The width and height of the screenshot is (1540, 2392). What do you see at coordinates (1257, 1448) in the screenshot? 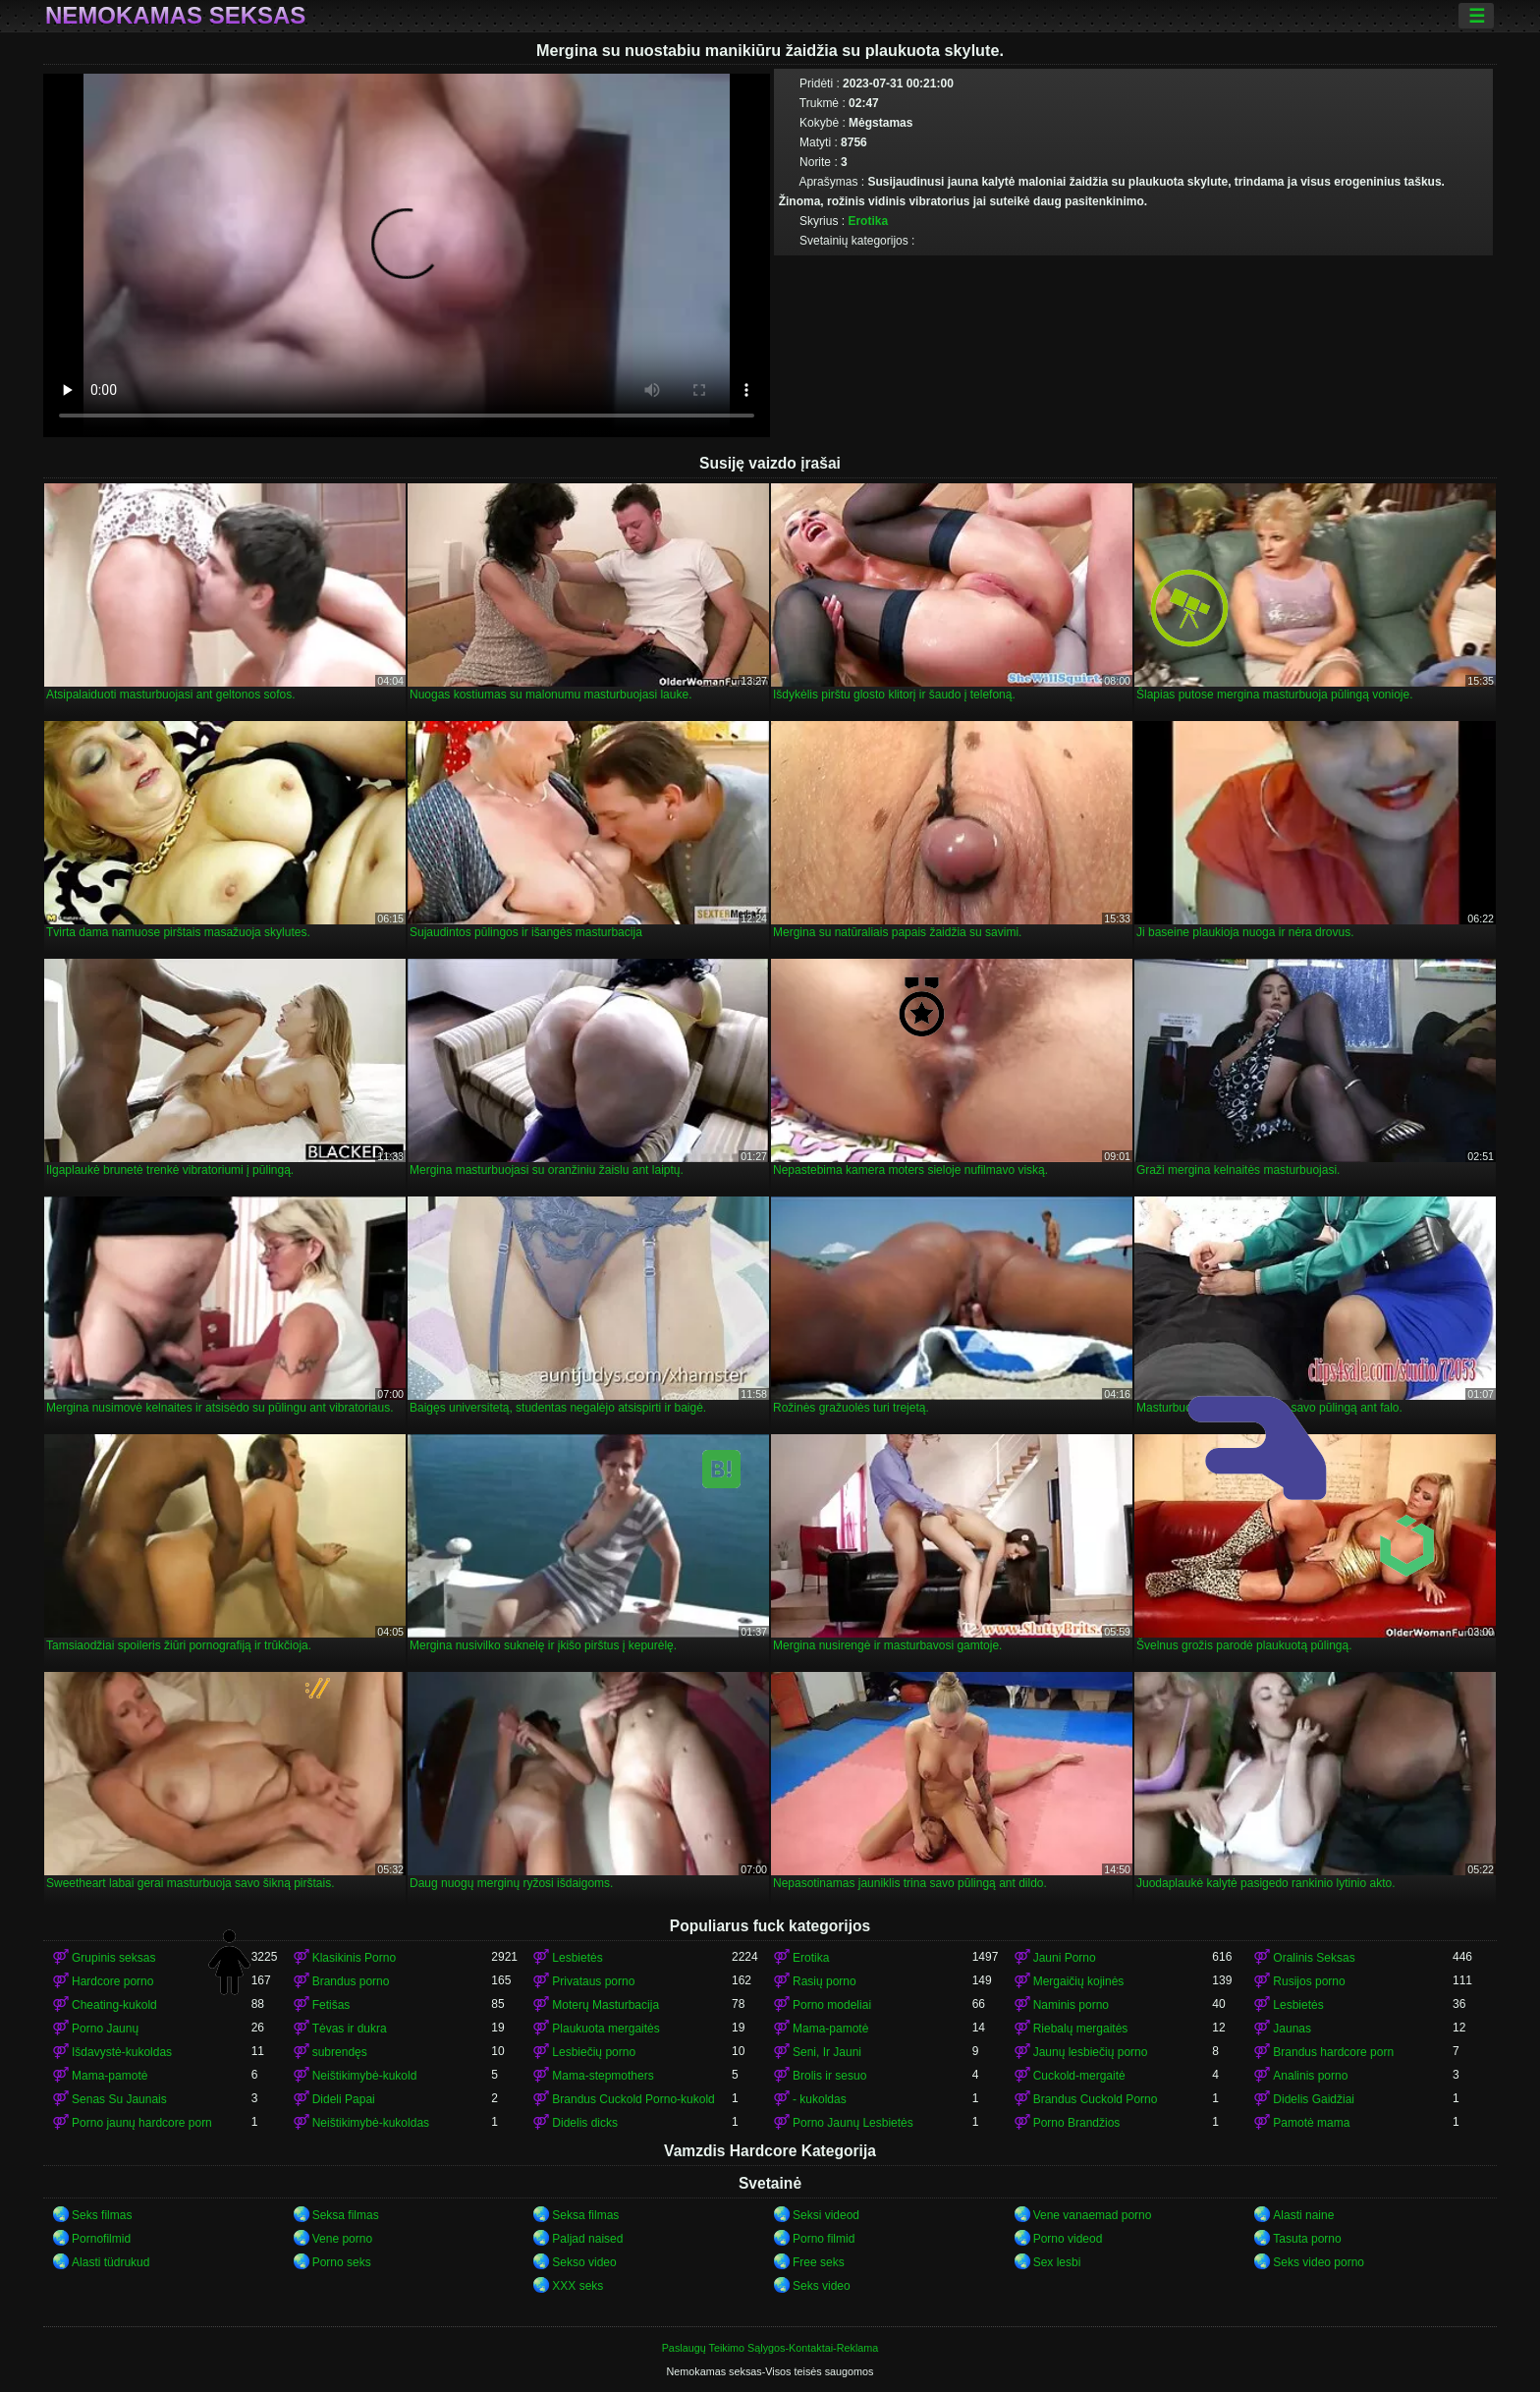
I see `lizard gesture for rock-paper-scissors-lizard-spock game` at bounding box center [1257, 1448].